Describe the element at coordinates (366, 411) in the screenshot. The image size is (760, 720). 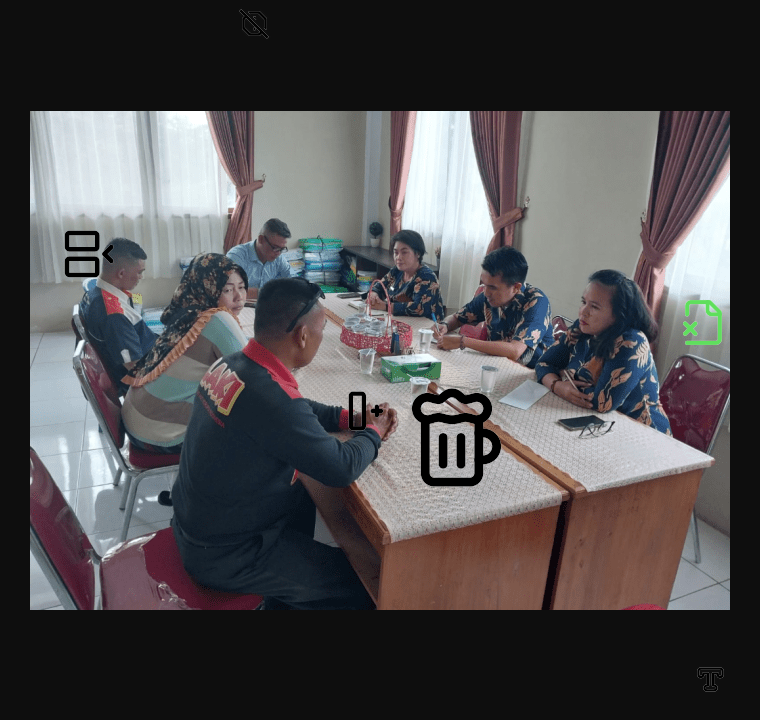
I see `insert a new column to the right` at that location.